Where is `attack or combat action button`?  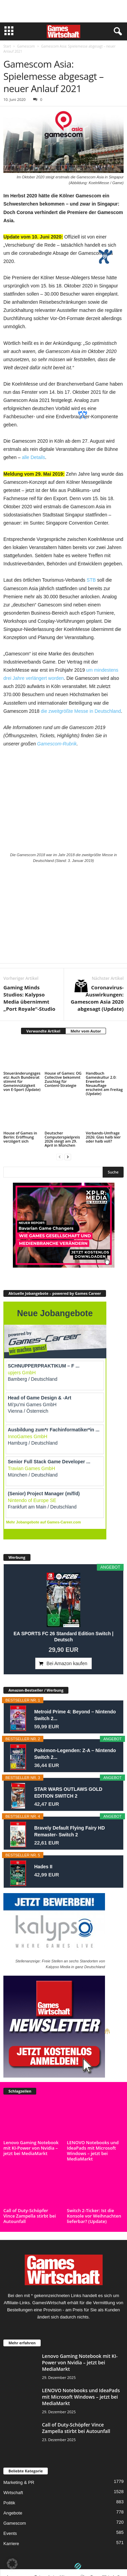
attack or combat action button is located at coordinates (78, 2566).